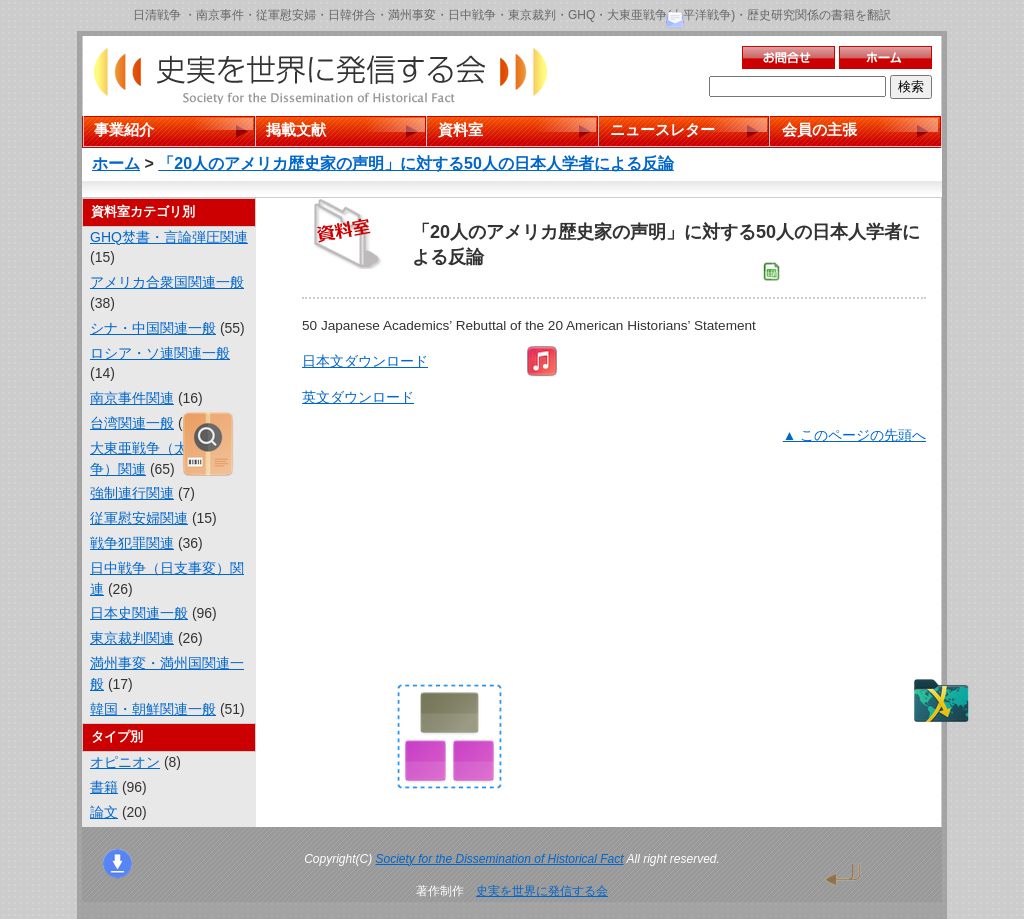 The width and height of the screenshot is (1024, 919). I want to click on reply to all recipients of an email, so click(842, 872).